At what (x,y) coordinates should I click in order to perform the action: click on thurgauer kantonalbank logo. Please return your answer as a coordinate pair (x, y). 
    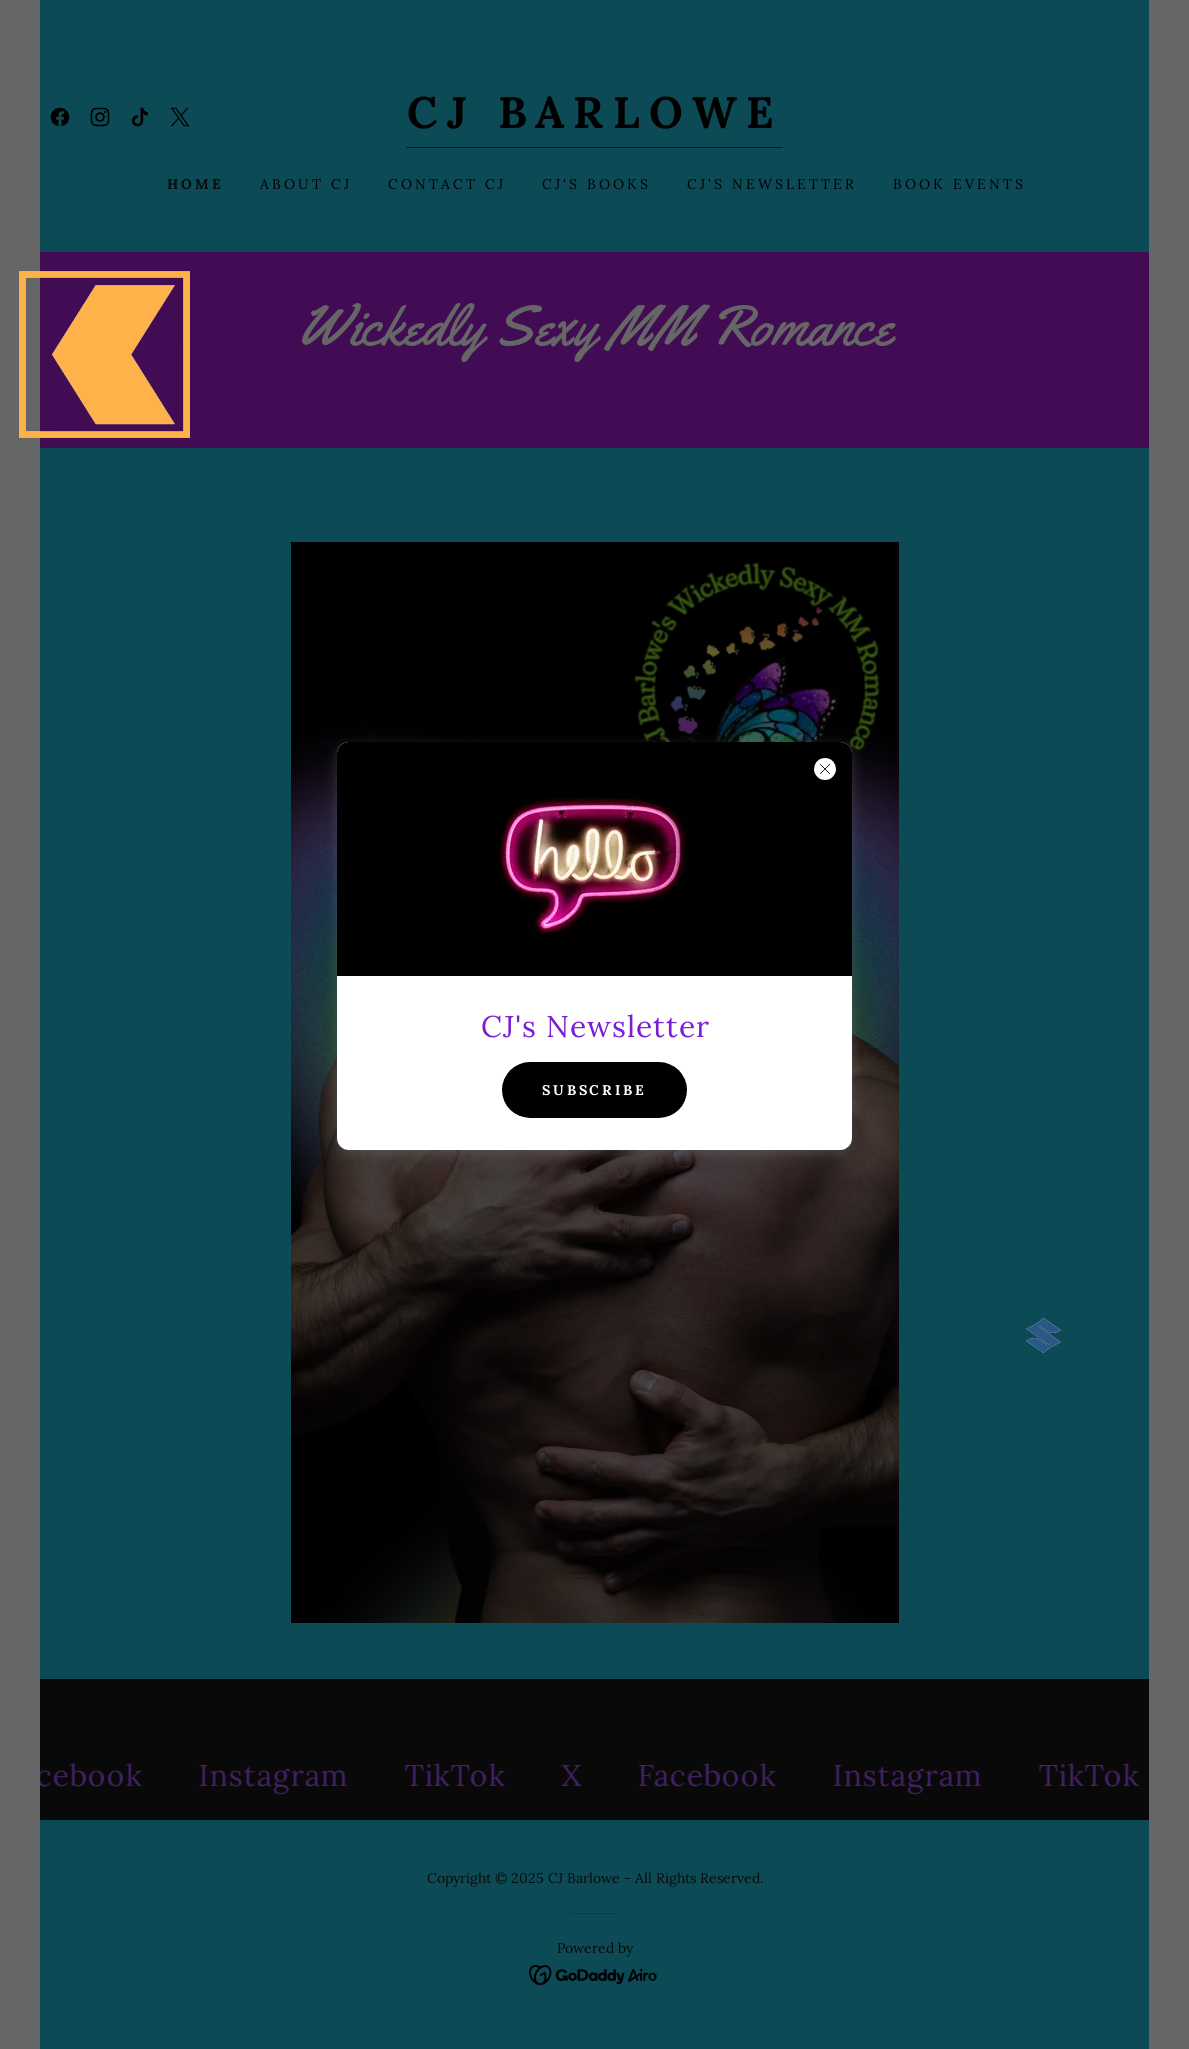
    Looking at the image, I should click on (104, 354).